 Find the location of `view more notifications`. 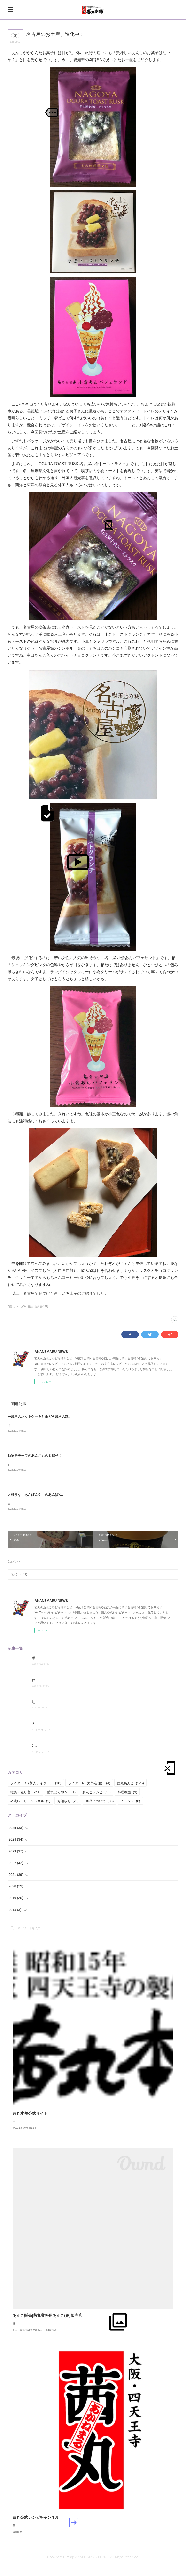

view more notifications is located at coordinates (51, 113).